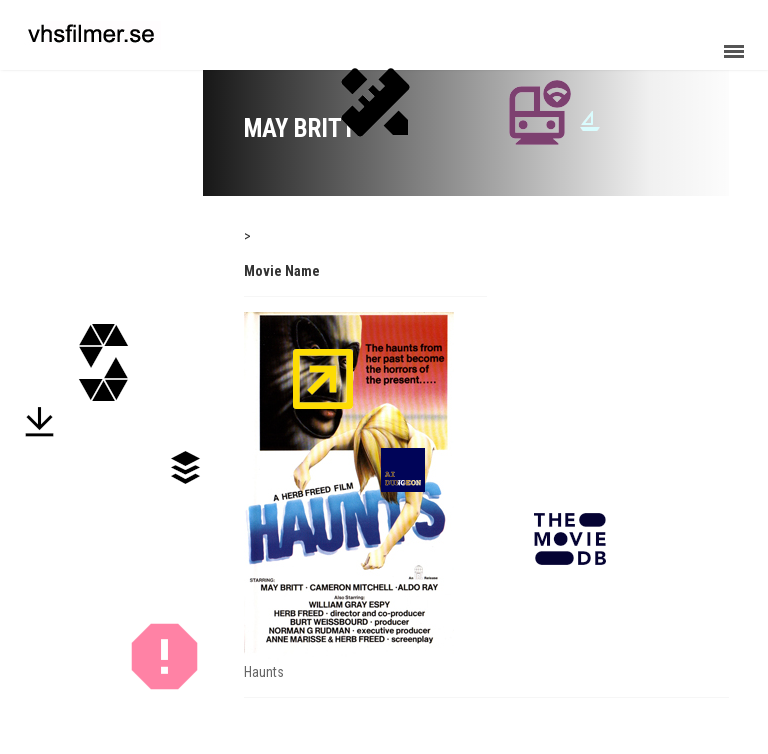 The width and height of the screenshot is (768, 754). What do you see at coordinates (103, 362) in the screenshot?
I see `link to Solidity smart contract documentation` at bounding box center [103, 362].